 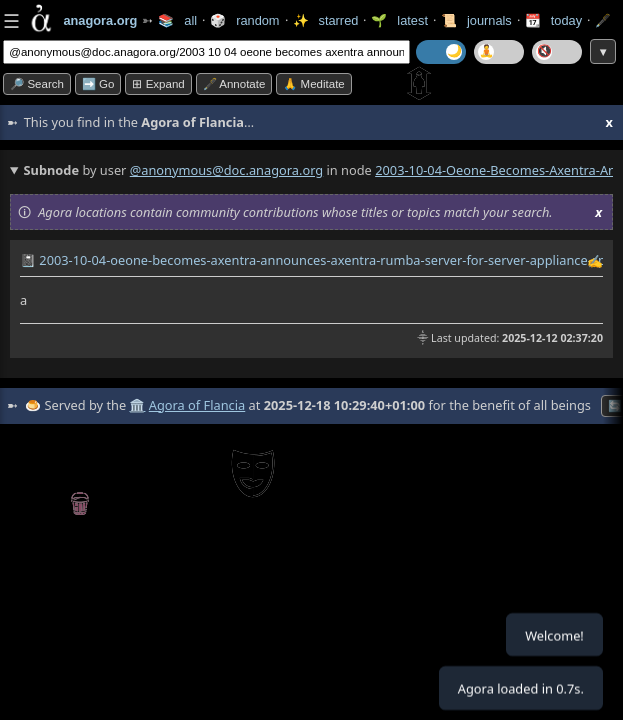 What do you see at coordinates (80, 503) in the screenshot?
I see `indicates full water bucket in game inventory` at bounding box center [80, 503].